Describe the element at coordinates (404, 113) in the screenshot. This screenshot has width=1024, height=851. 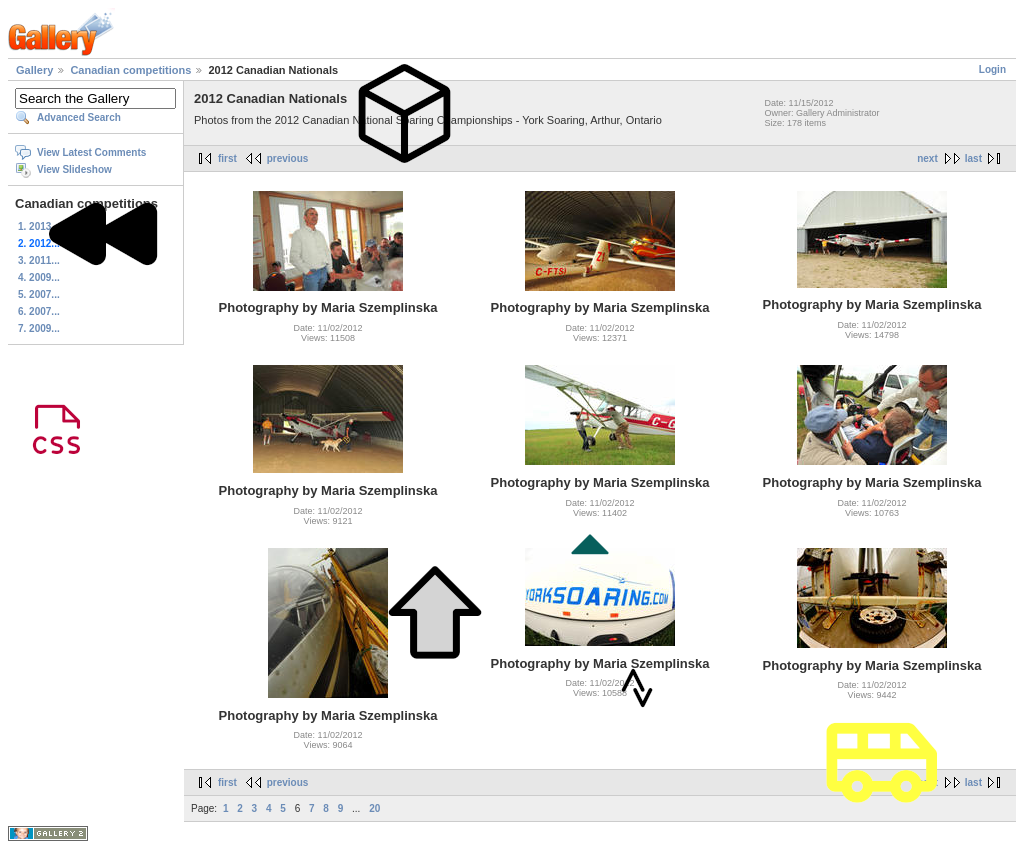
I see `view 3D model or object` at that location.